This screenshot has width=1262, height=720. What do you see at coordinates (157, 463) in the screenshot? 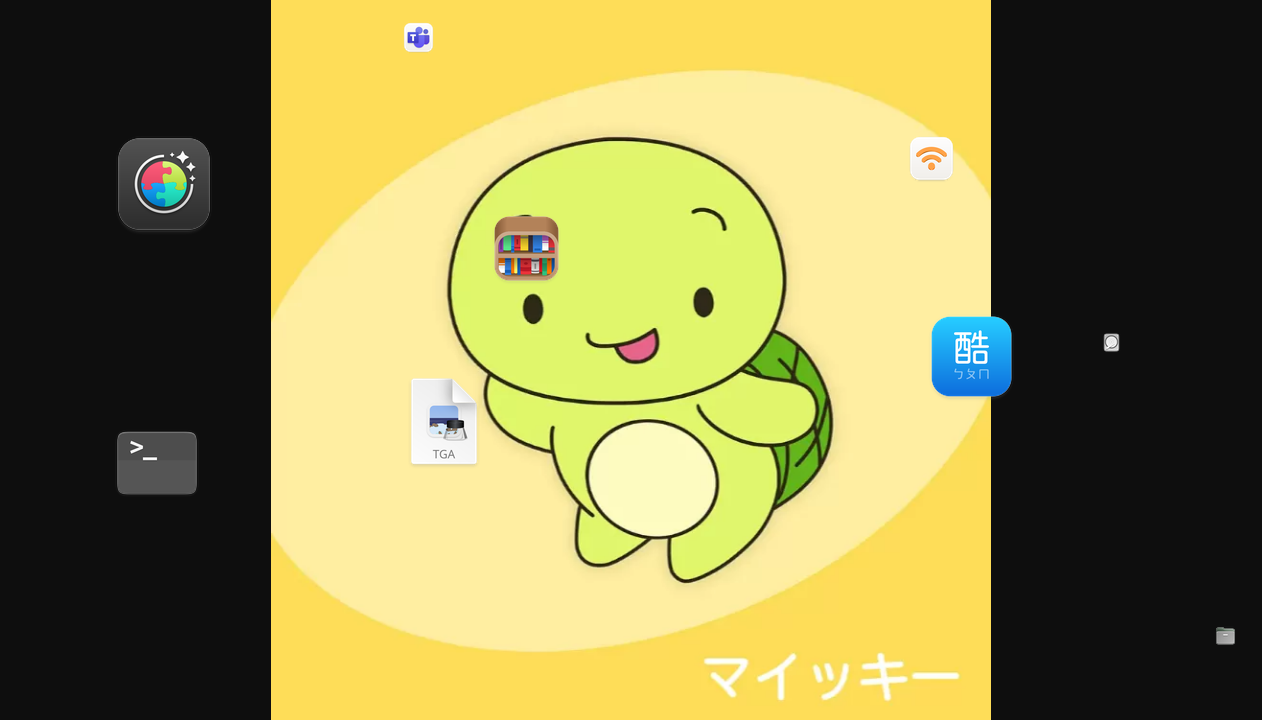
I see `open the terminal application` at bounding box center [157, 463].